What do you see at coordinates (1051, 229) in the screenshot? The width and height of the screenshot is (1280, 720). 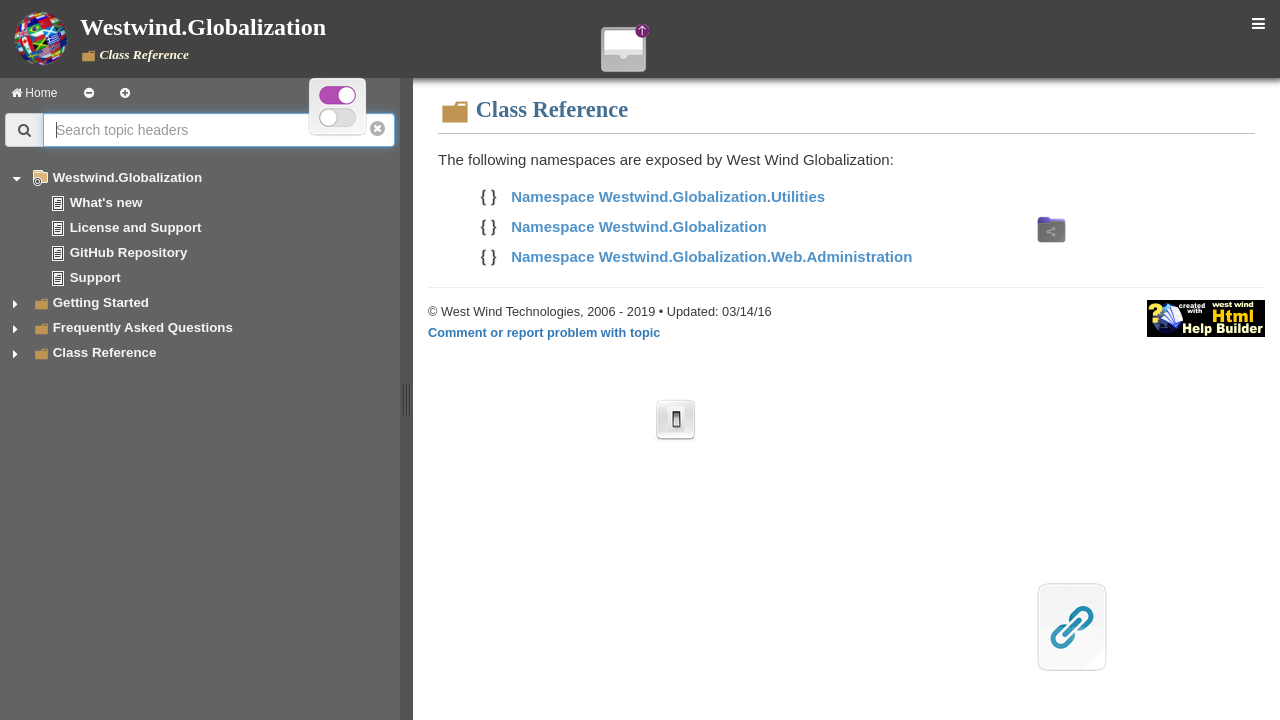 I see `access your public shared folder` at bounding box center [1051, 229].